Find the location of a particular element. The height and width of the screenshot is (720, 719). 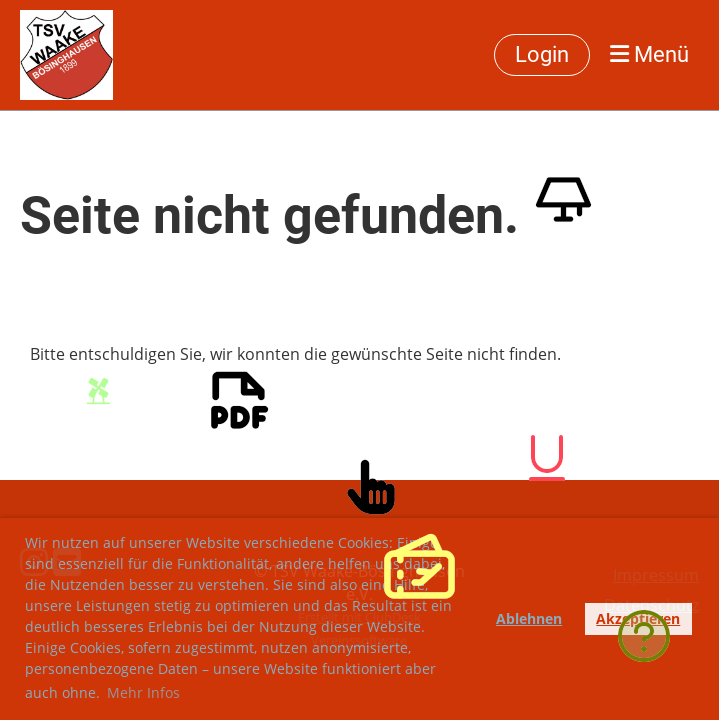

tap or click to select is located at coordinates (371, 487).